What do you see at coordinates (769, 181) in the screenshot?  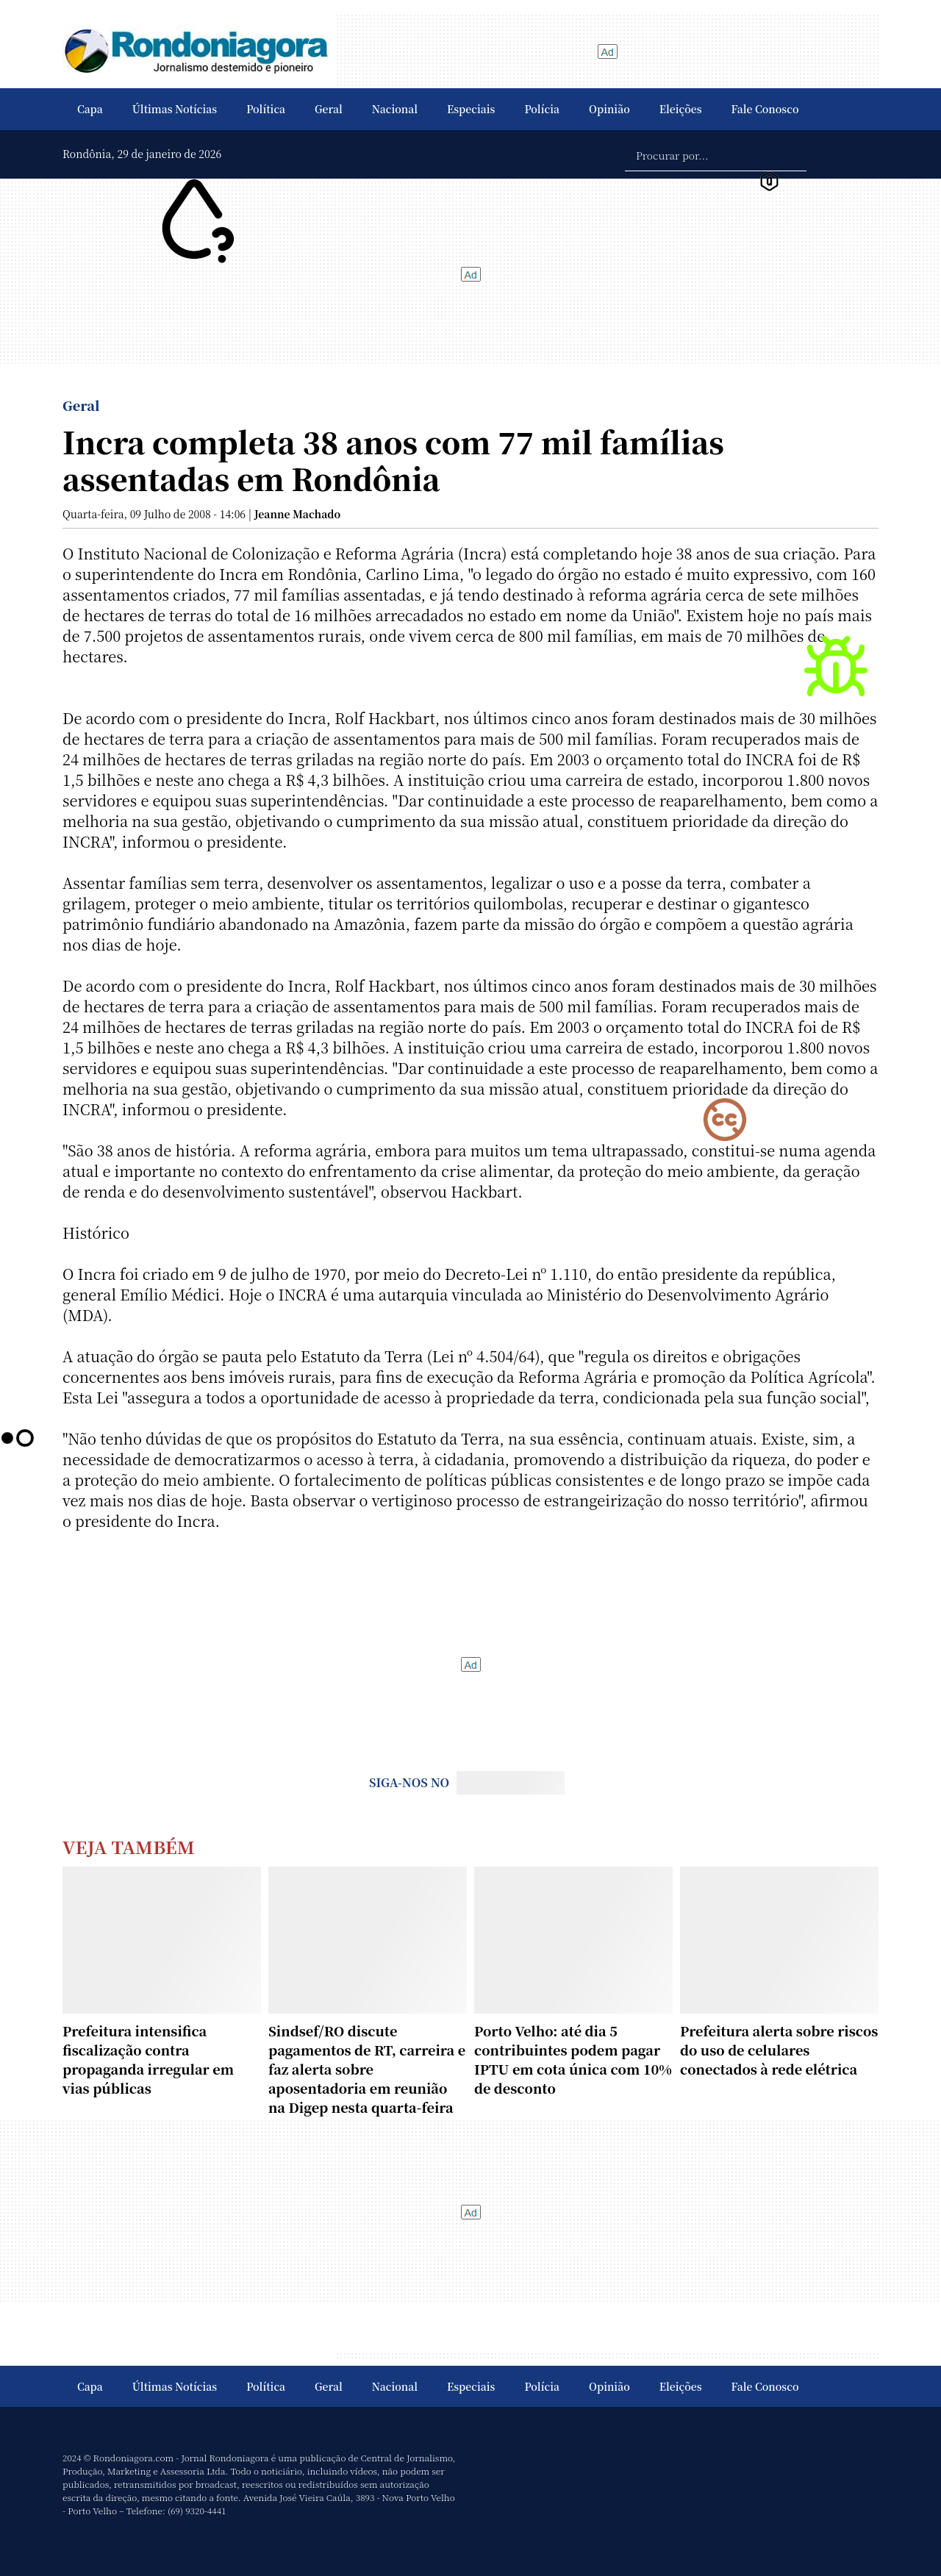 I see `indicates a Q-labeled category or section` at bounding box center [769, 181].